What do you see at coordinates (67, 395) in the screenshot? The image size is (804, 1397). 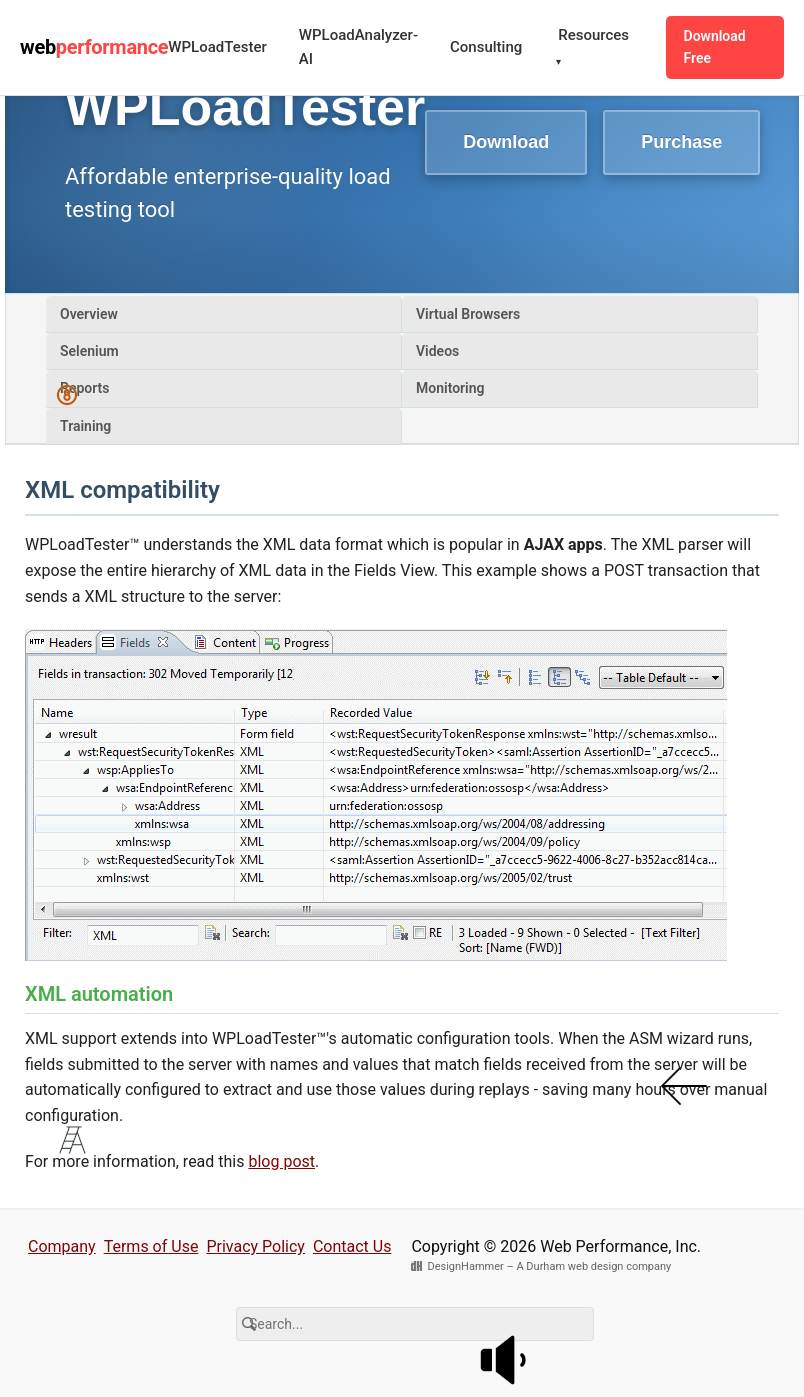 I see `indicates step 8 in a numbered process` at bounding box center [67, 395].